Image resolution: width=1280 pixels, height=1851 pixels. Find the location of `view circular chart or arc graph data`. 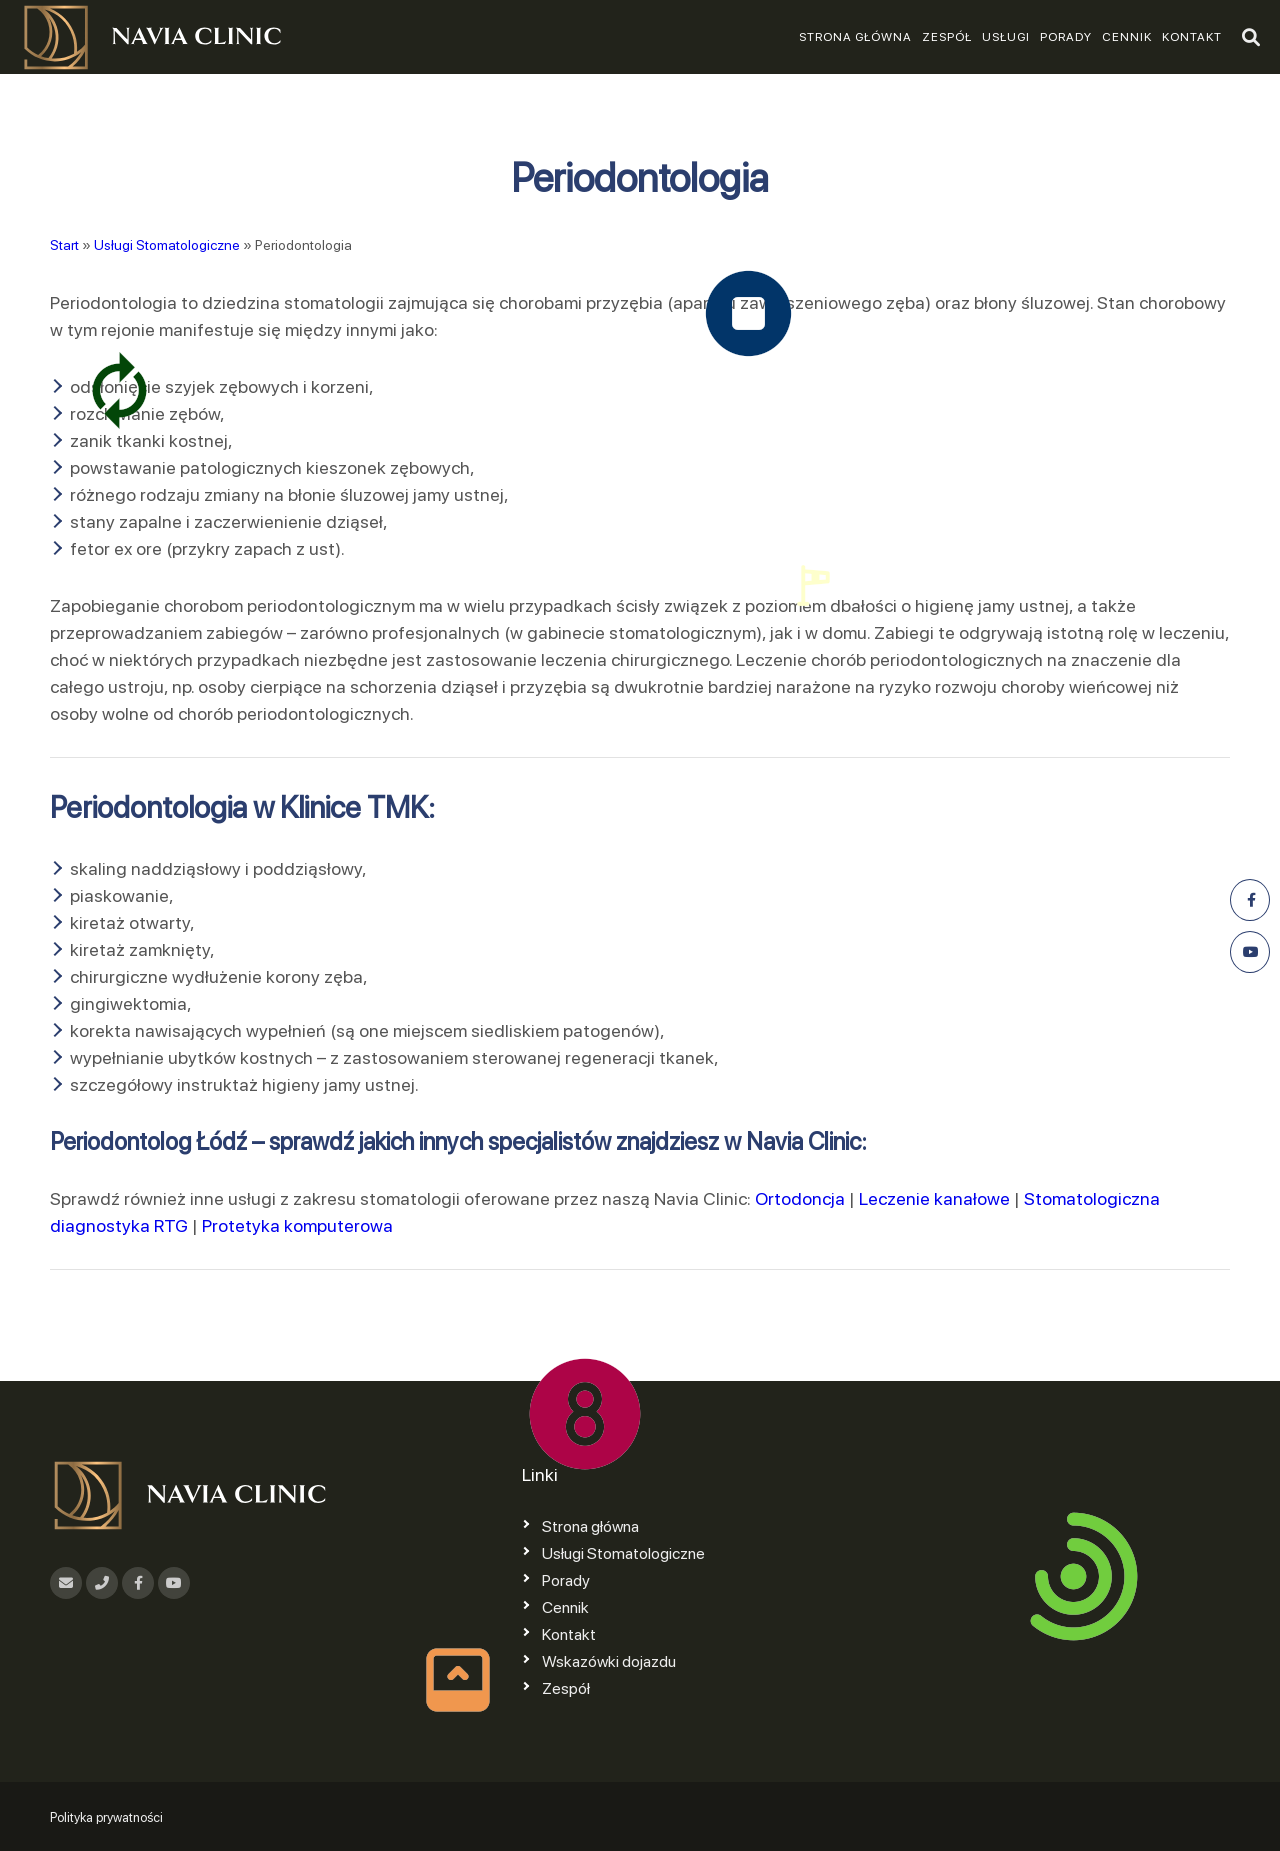

view circular chart or arc graph data is located at coordinates (1073, 1576).